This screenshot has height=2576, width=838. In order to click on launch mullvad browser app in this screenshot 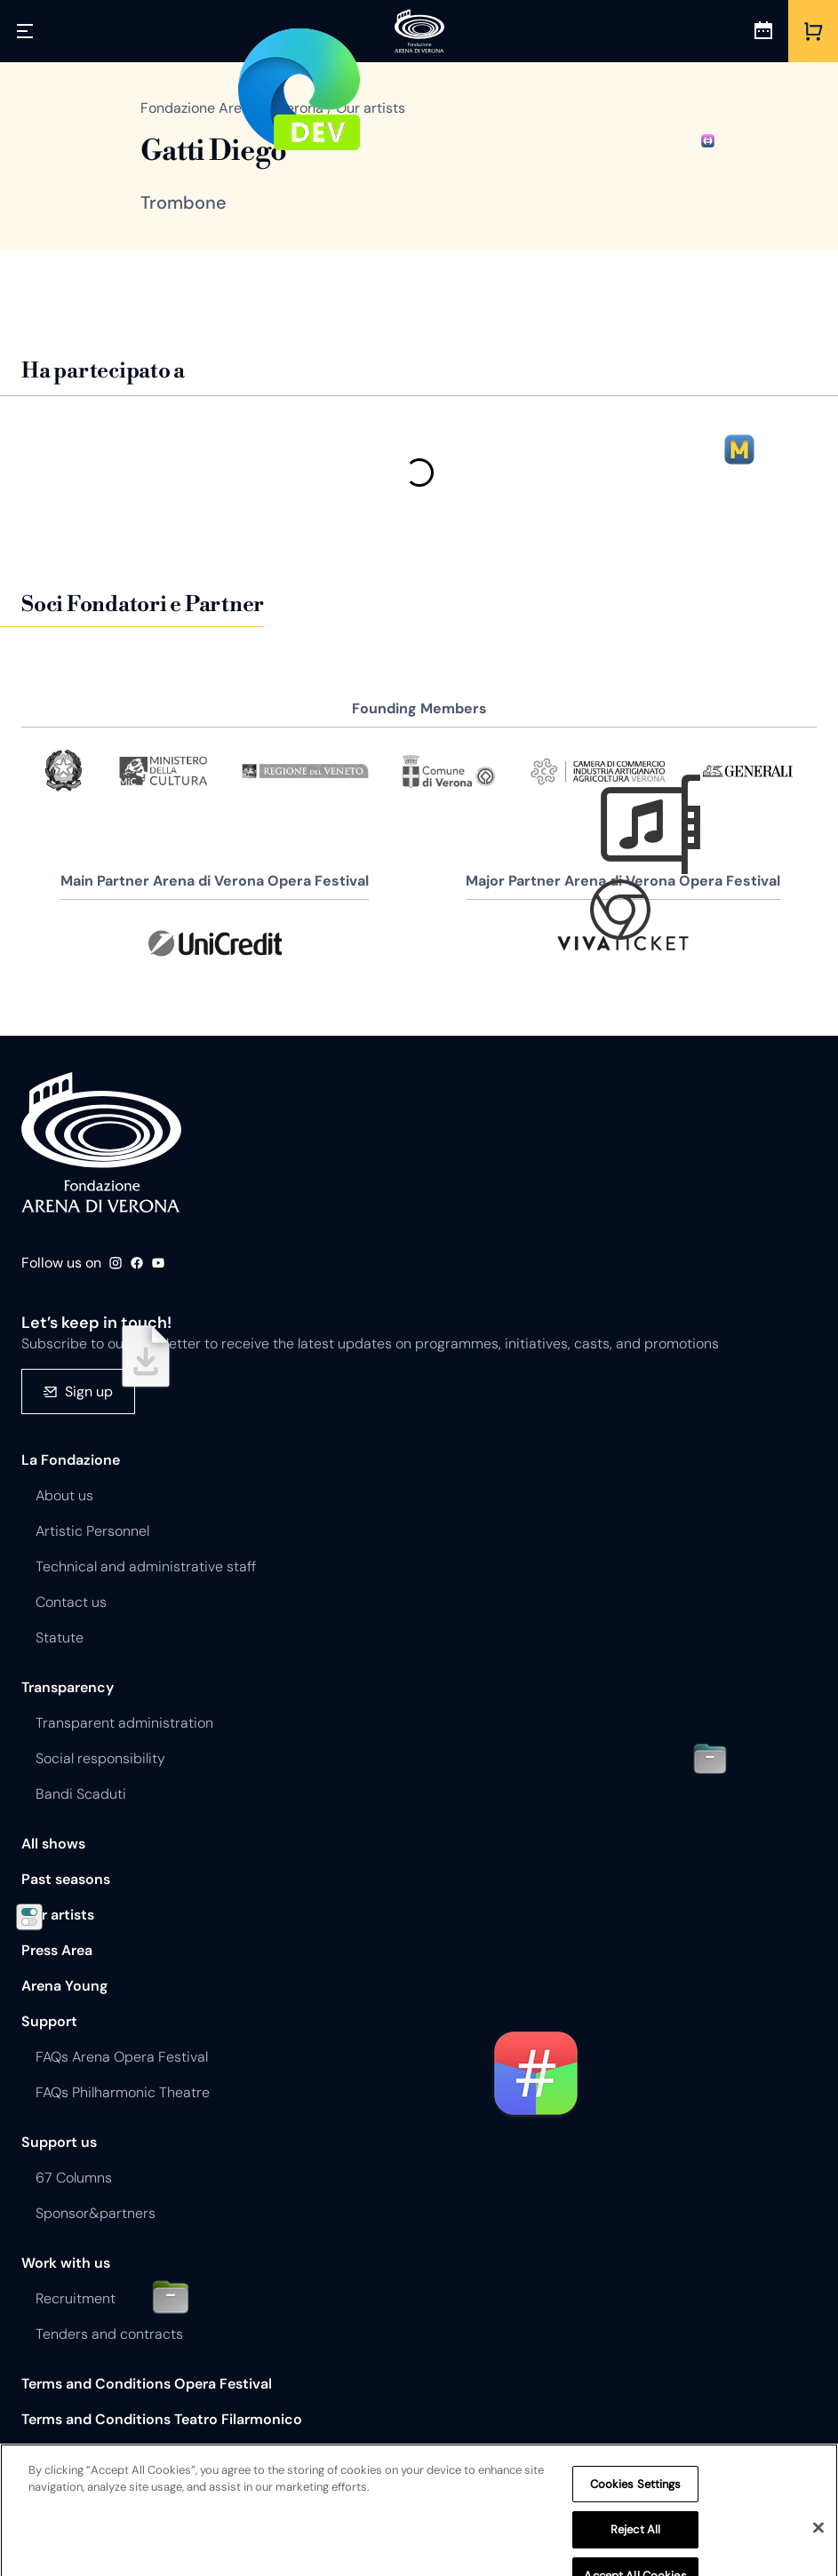, I will do `click(739, 449)`.